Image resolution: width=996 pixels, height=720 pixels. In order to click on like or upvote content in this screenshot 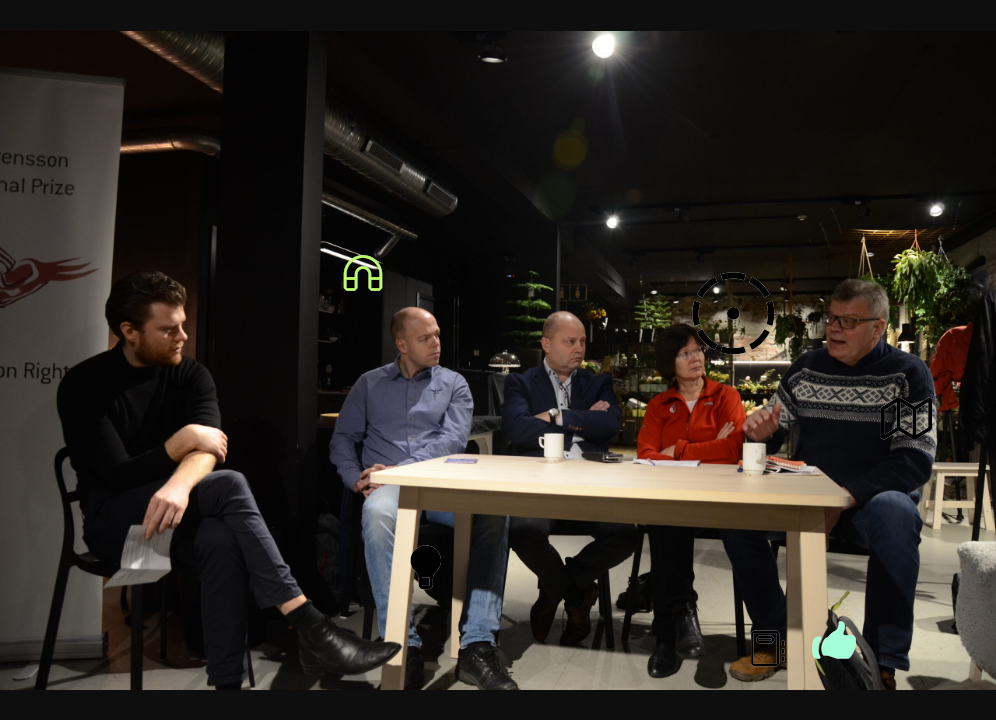, I will do `click(834, 642)`.